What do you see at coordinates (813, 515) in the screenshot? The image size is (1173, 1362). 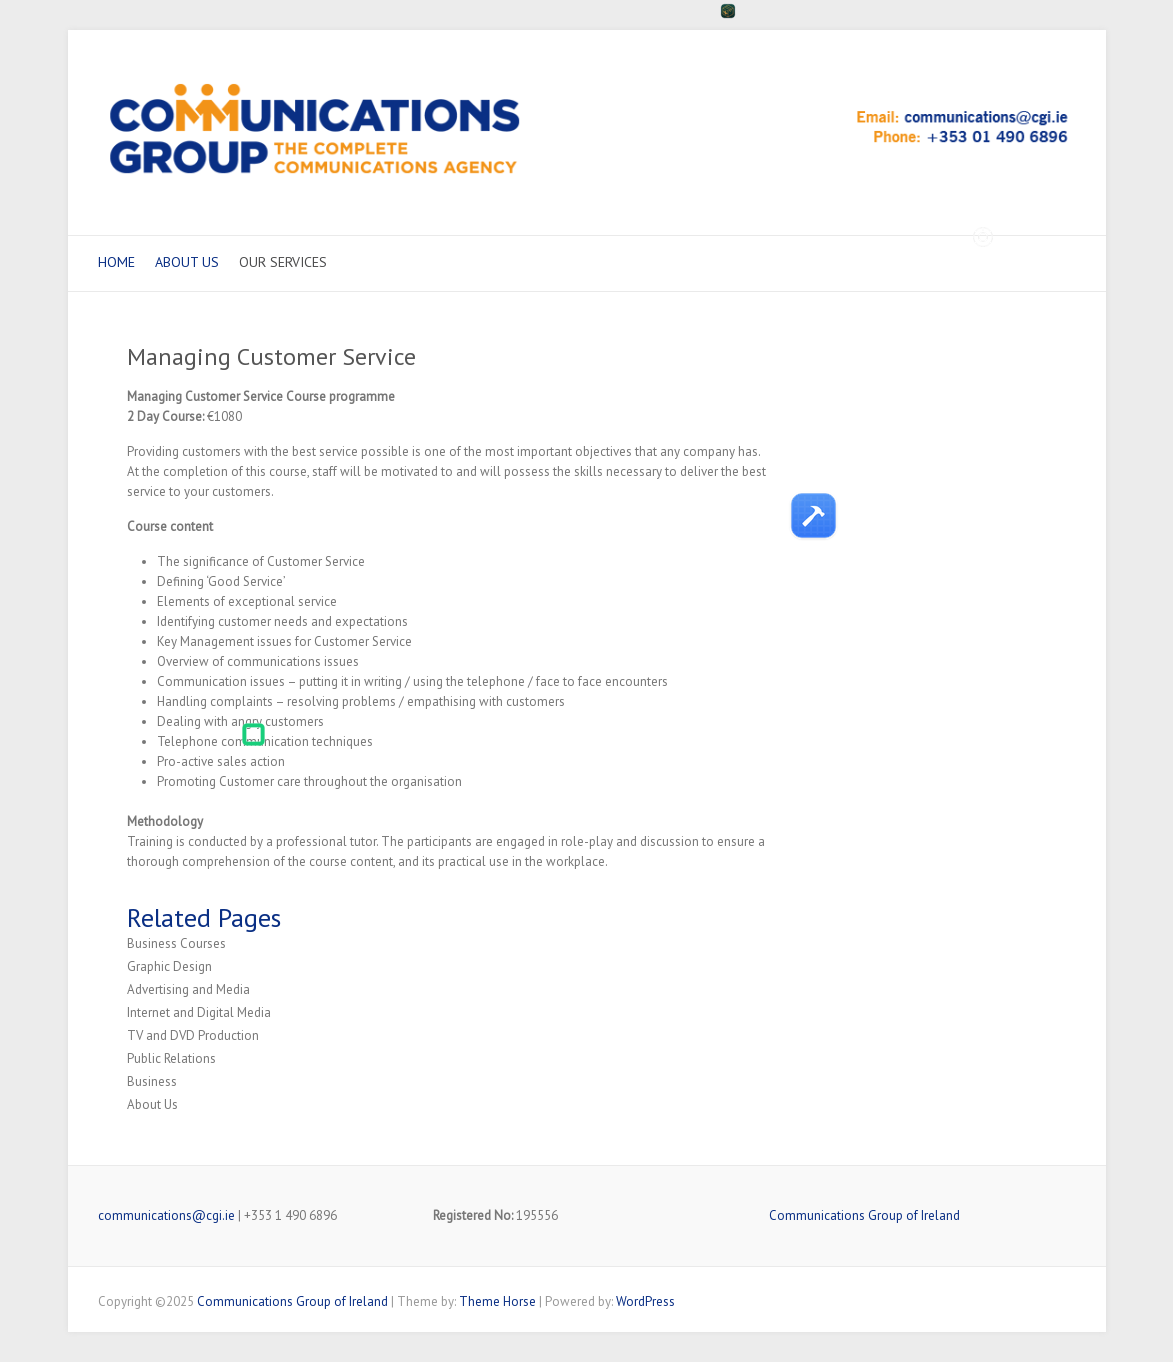 I see `open developer tools or IDE` at bounding box center [813, 515].